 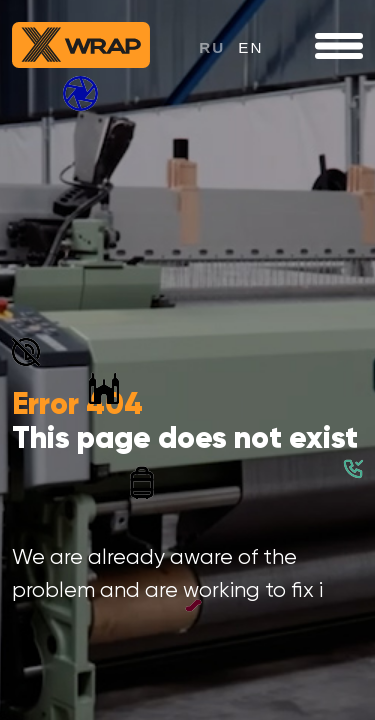 What do you see at coordinates (193, 605) in the screenshot?
I see `indicates escalator access nearby` at bounding box center [193, 605].